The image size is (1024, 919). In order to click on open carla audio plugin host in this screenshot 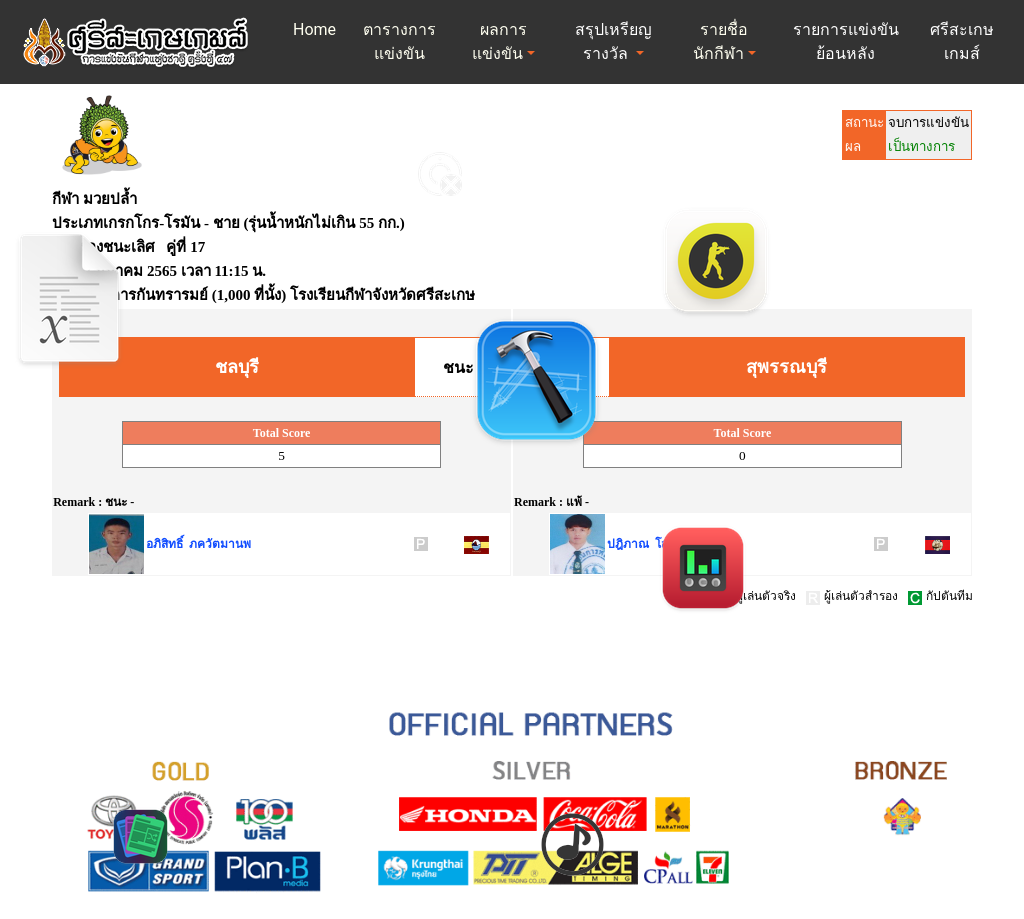, I will do `click(703, 568)`.